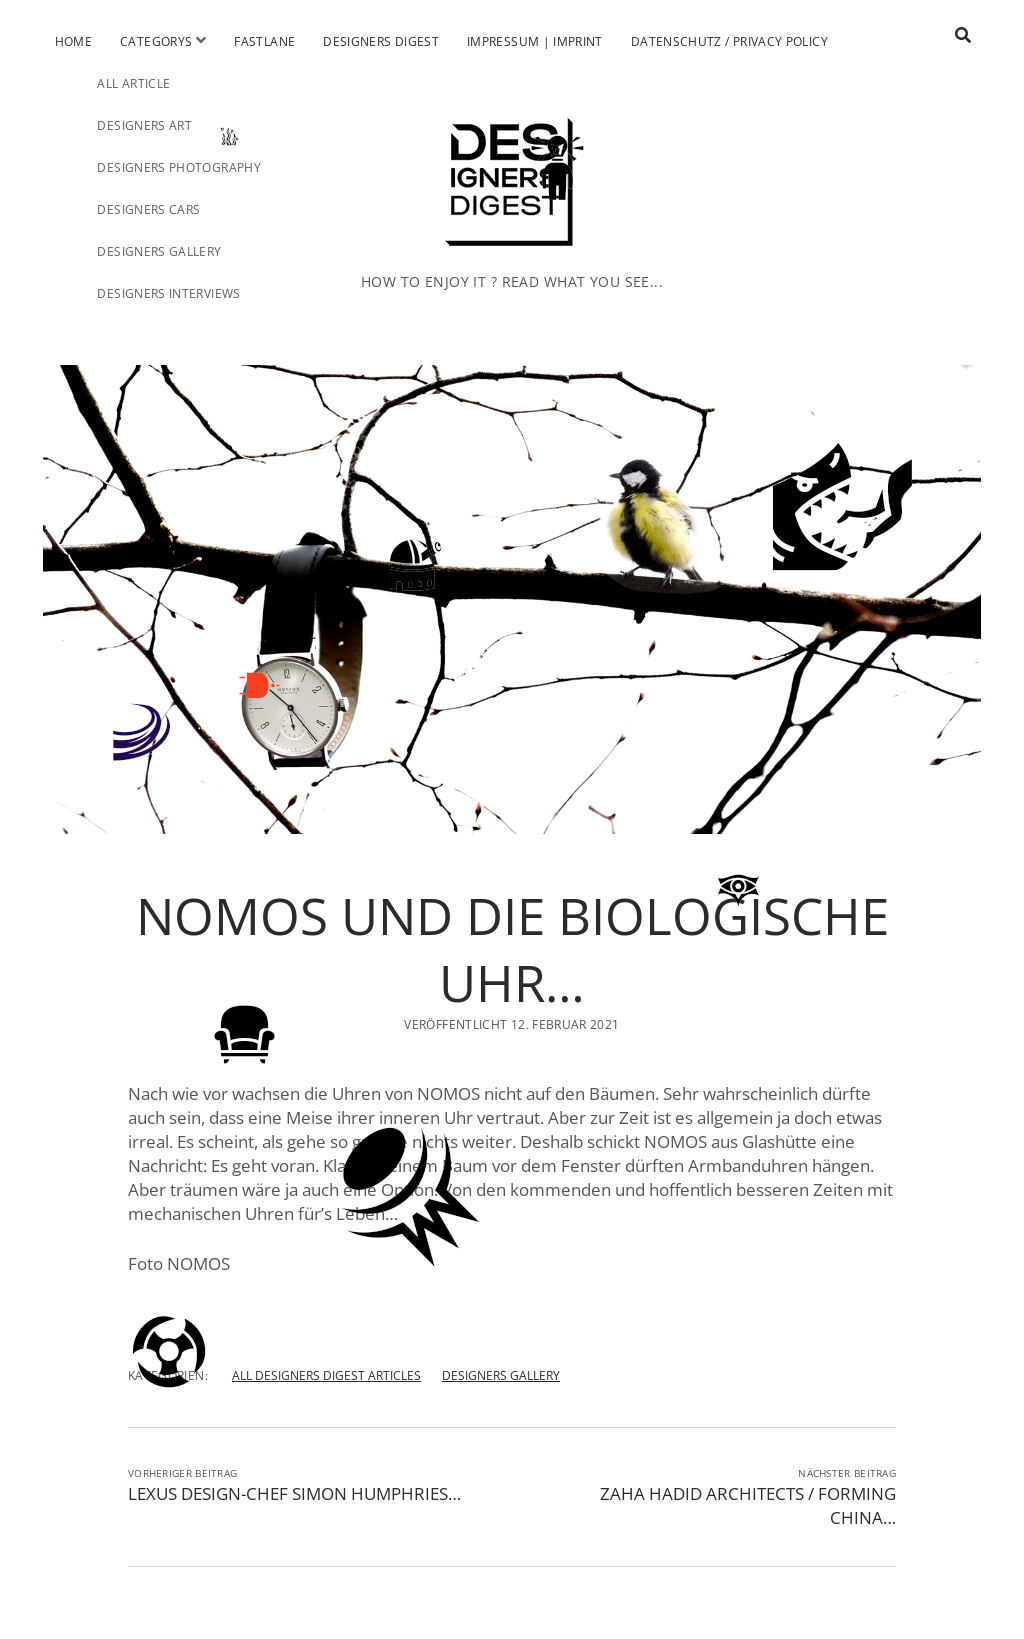 The height and width of the screenshot is (1639, 1024). Describe the element at coordinates (259, 685) in the screenshot. I see `represents a NAND logic gate in a circuit diagram` at that location.